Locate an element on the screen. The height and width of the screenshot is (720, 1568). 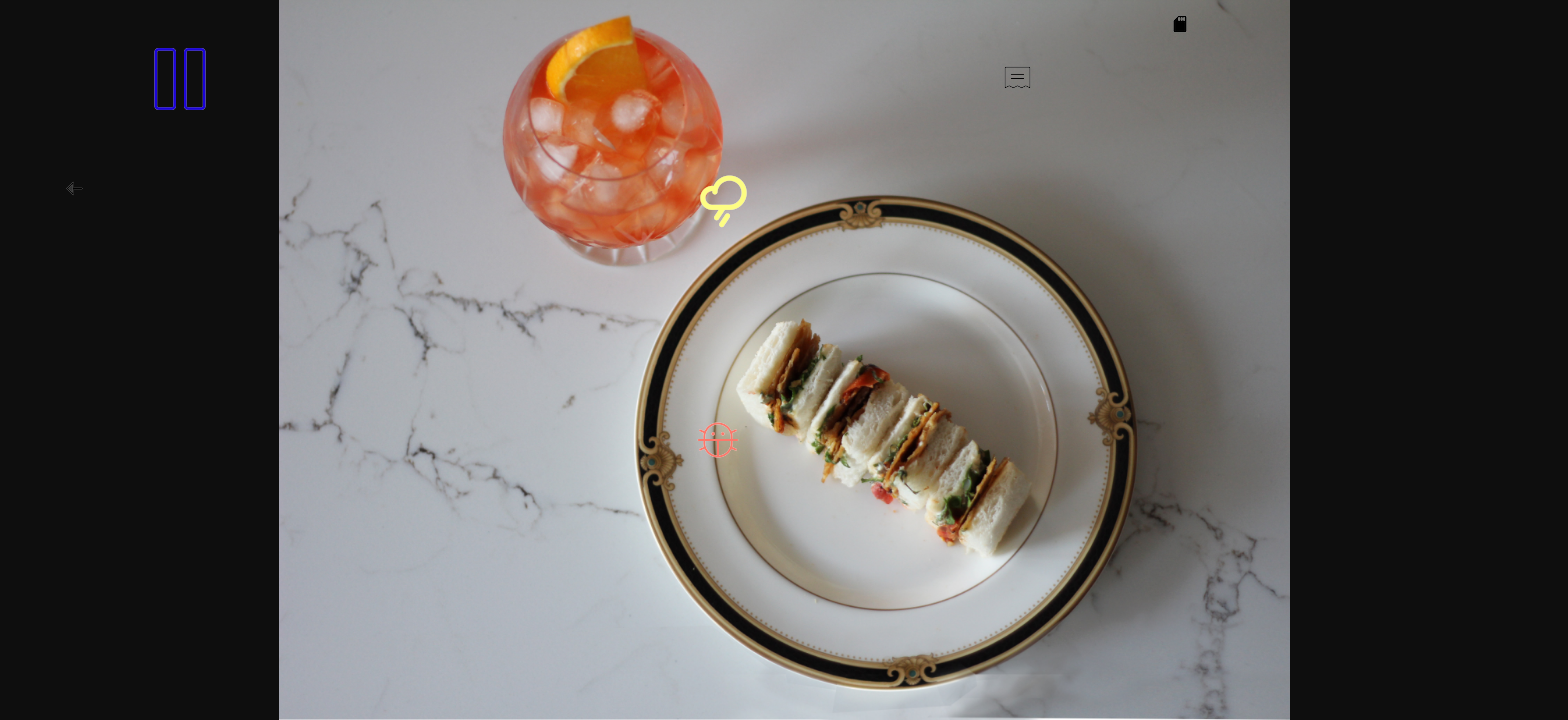
go back to previous screen is located at coordinates (74, 188).